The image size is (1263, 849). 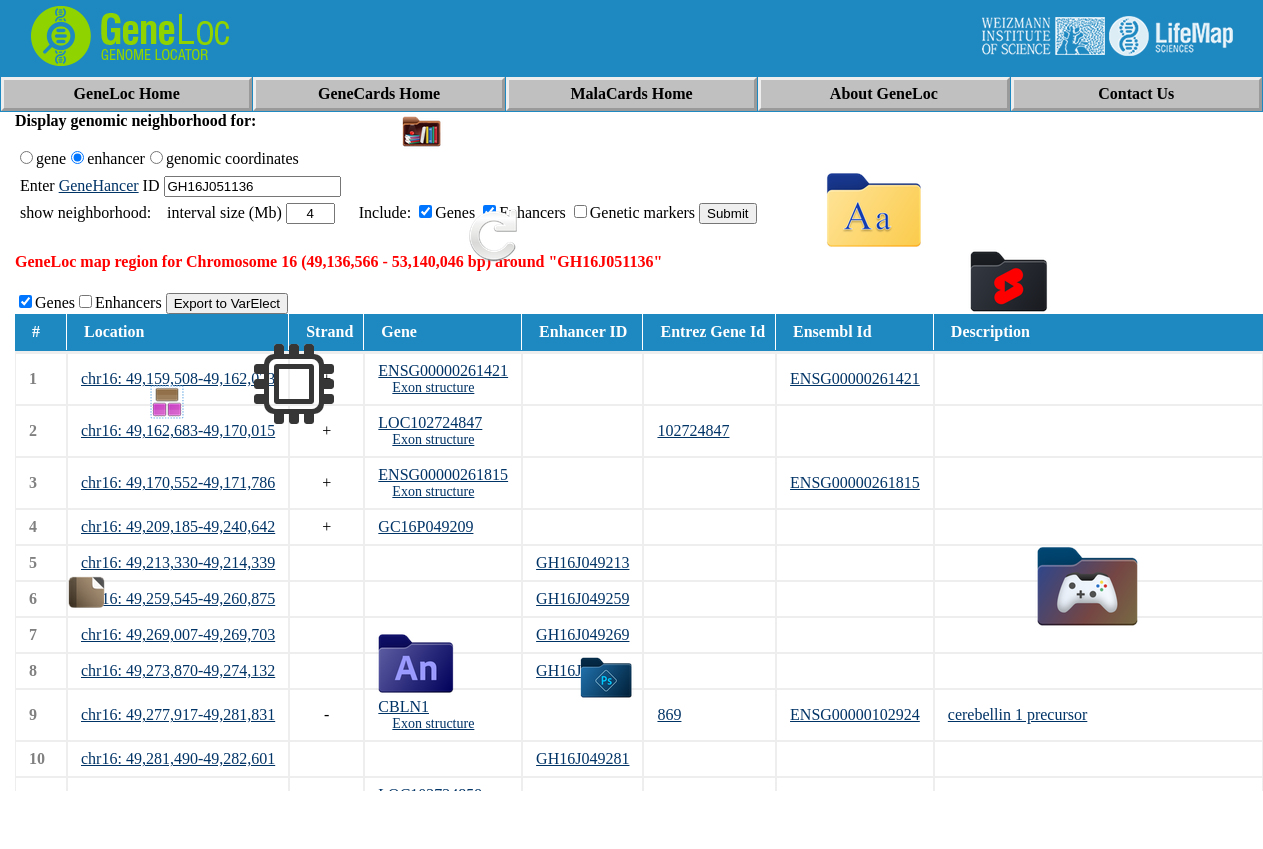 What do you see at coordinates (606, 679) in the screenshot?
I see `open folder containing Adobe Photoshop Express files` at bounding box center [606, 679].